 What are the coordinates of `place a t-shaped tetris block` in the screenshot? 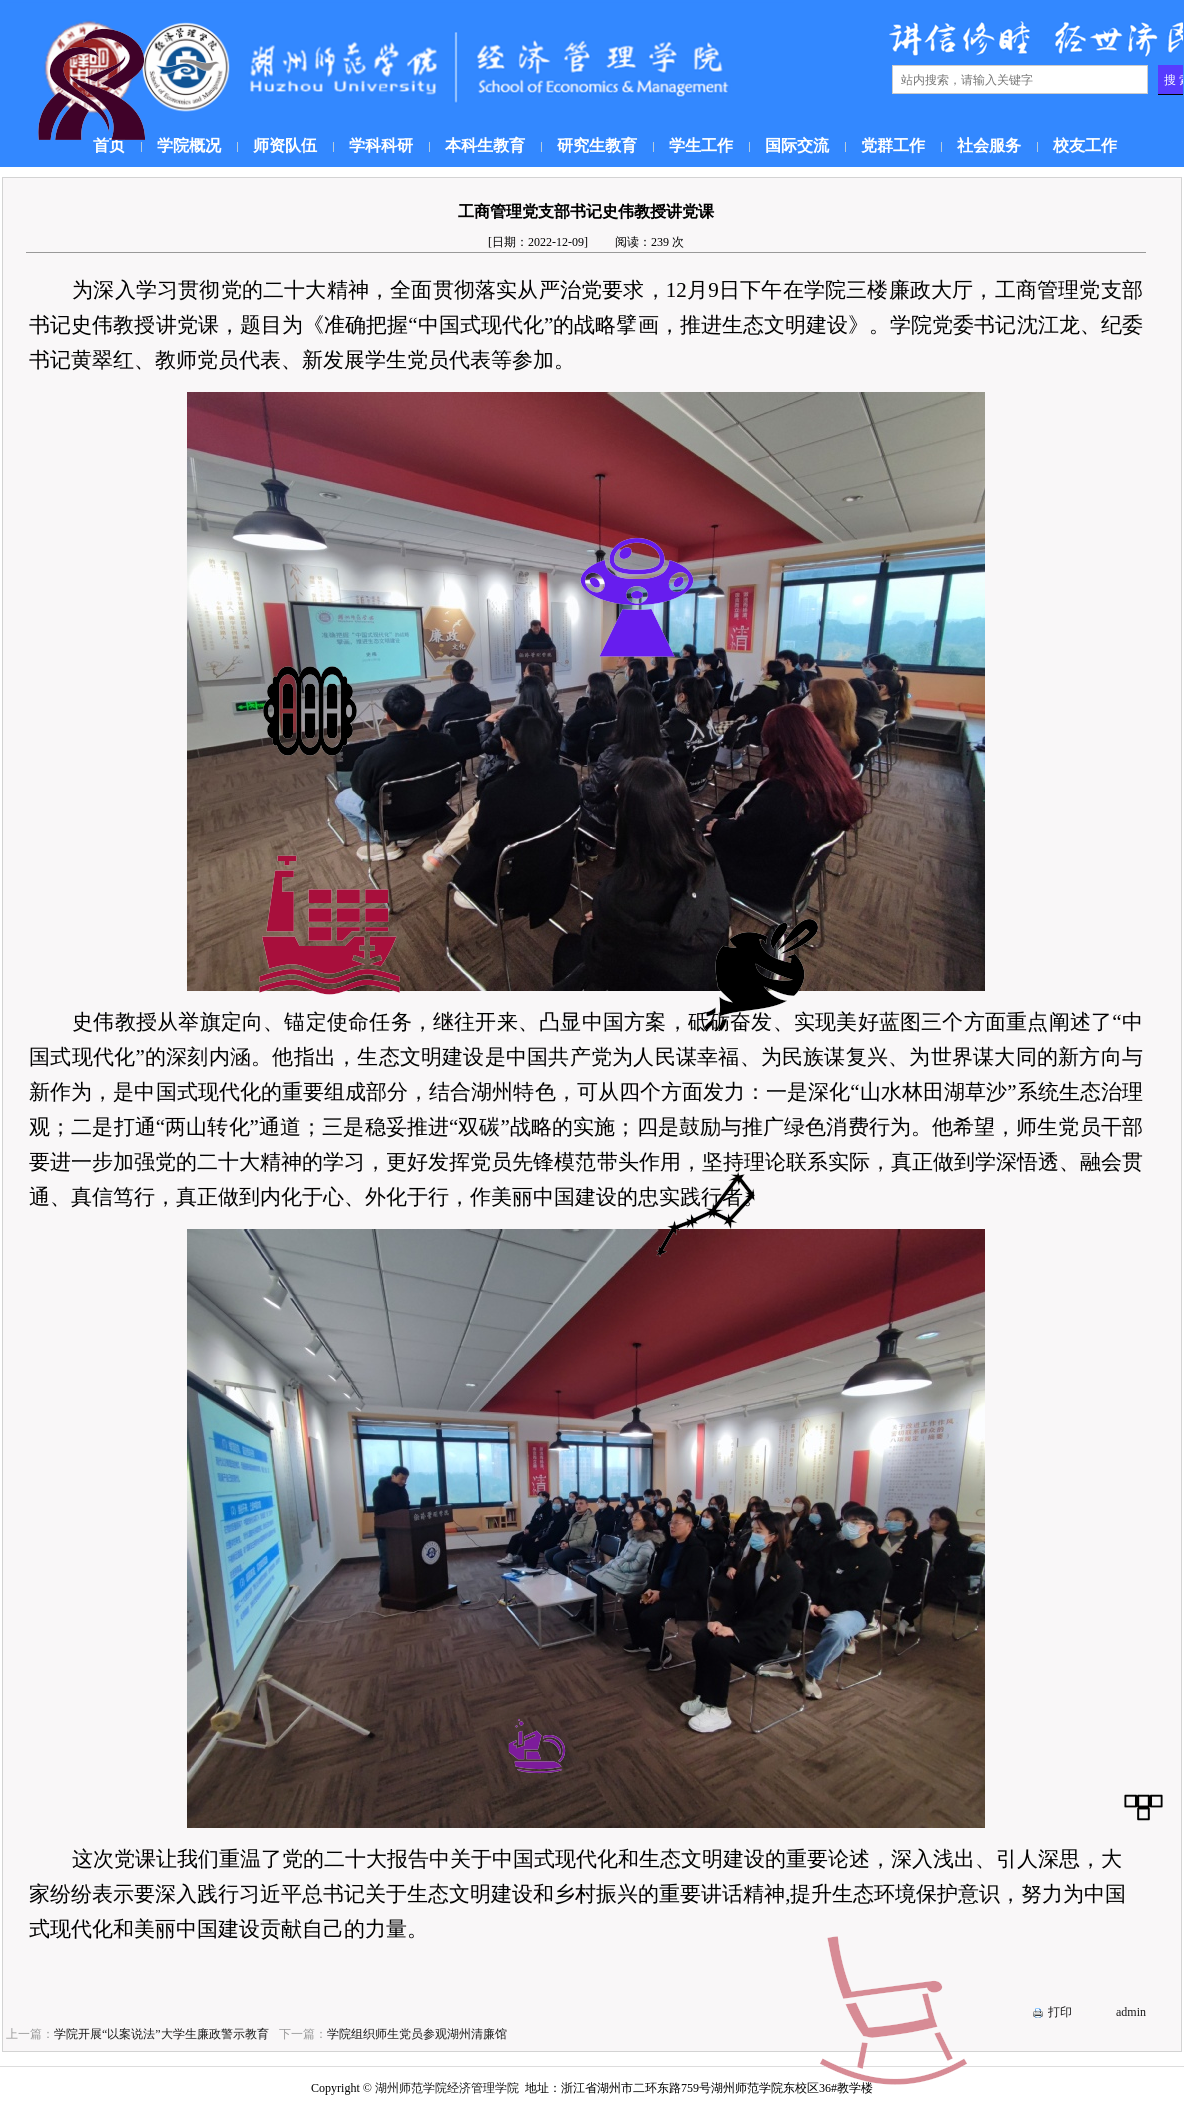 It's located at (1143, 1807).